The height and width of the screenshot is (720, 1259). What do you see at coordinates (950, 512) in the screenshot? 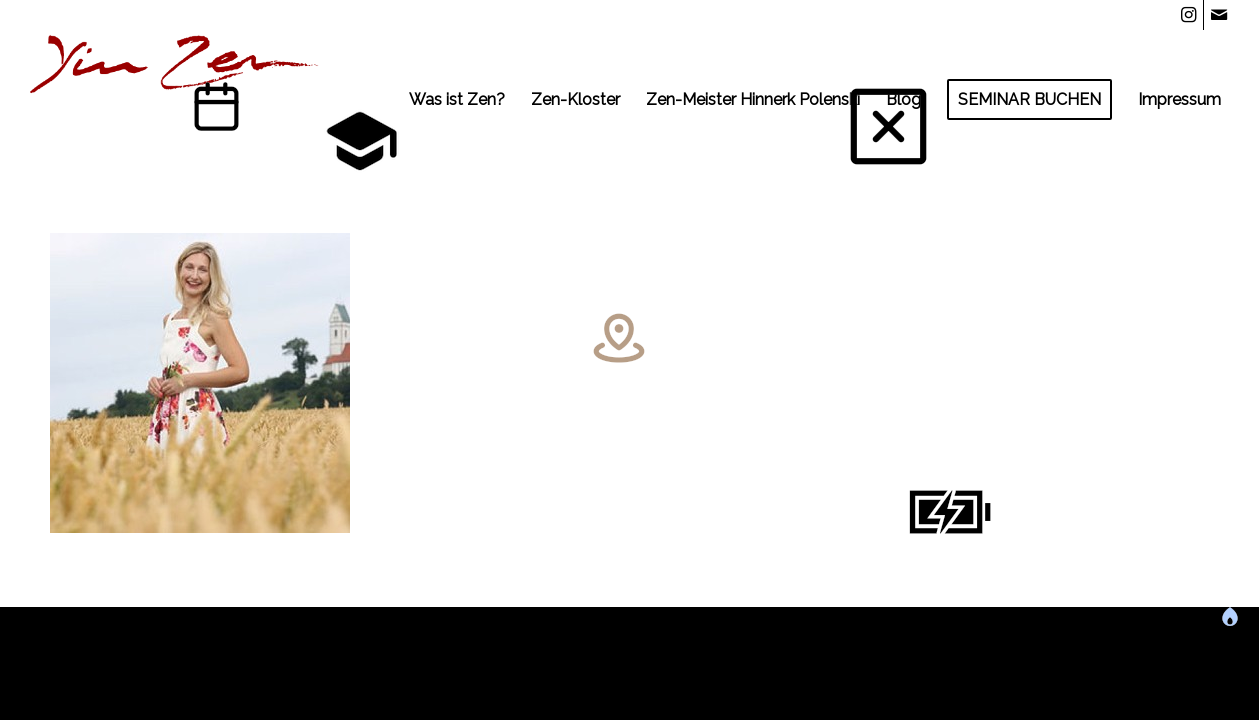
I see `indicates device is currently charging` at bounding box center [950, 512].